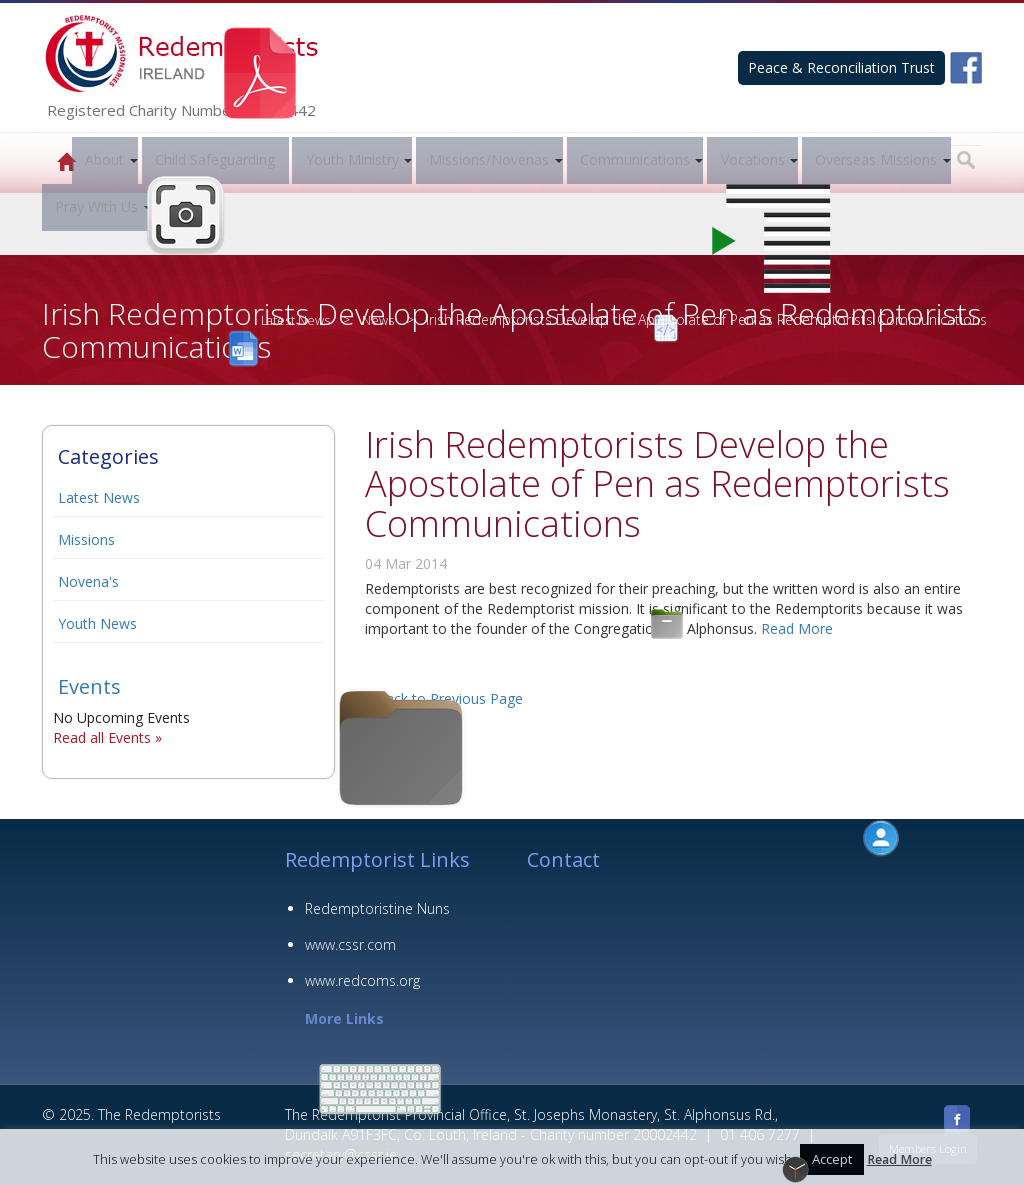 This screenshot has height=1185, width=1024. What do you see at coordinates (881, 838) in the screenshot?
I see `default user profile avatar` at bounding box center [881, 838].